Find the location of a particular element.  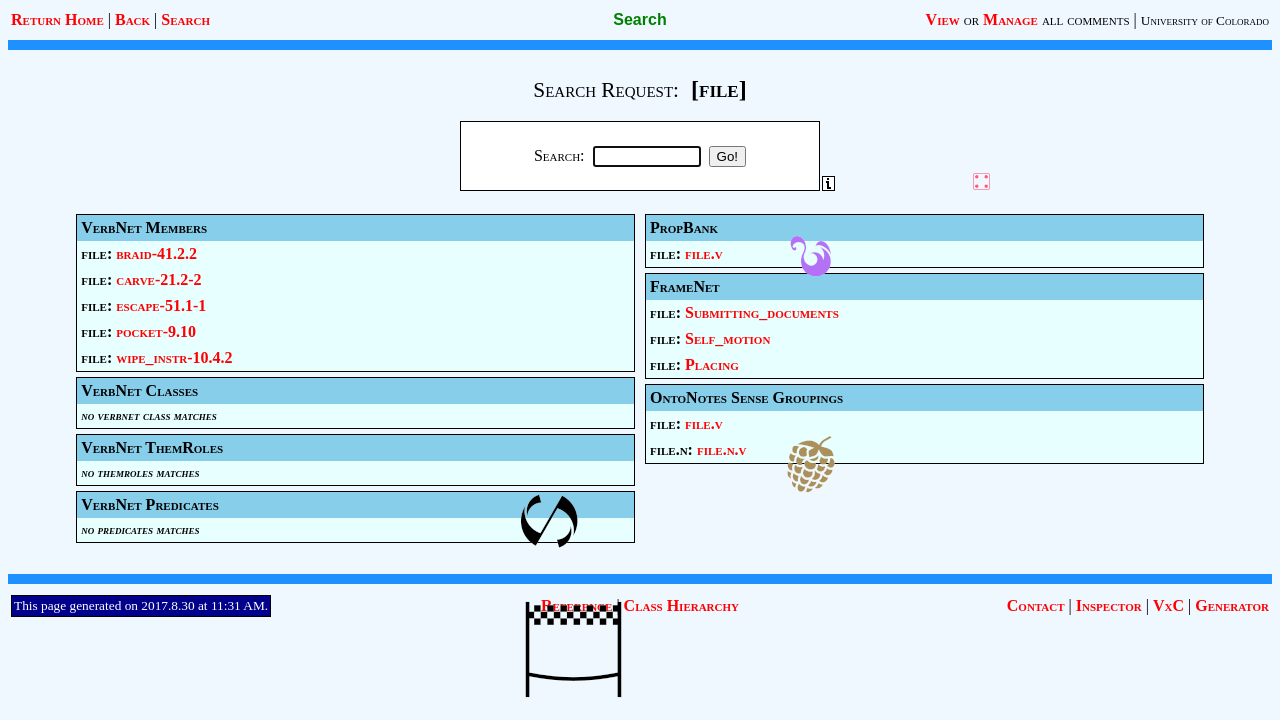

roll the dice or randomize selection is located at coordinates (981, 181).